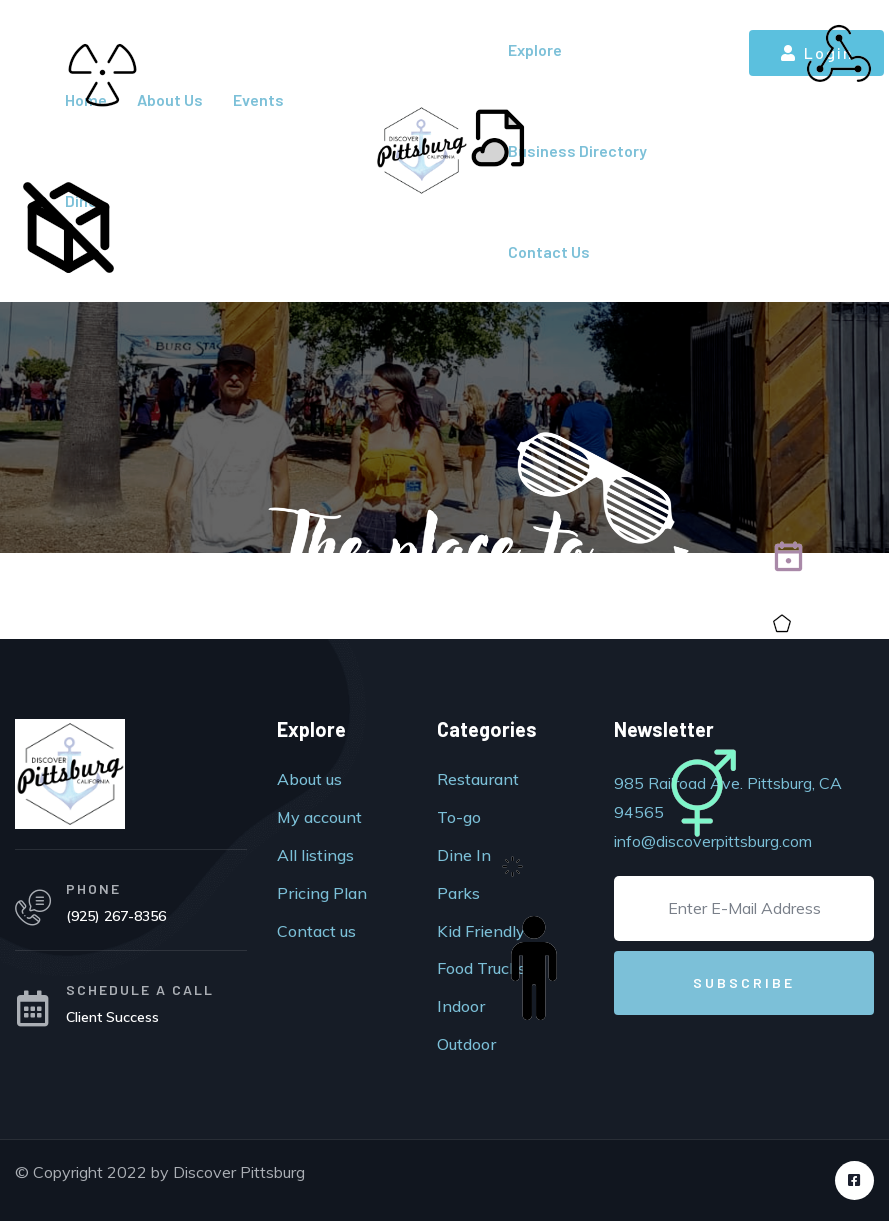 Image resolution: width=889 pixels, height=1221 pixels. Describe the element at coordinates (68, 227) in the screenshot. I see `package or shipment unavailable` at that location.